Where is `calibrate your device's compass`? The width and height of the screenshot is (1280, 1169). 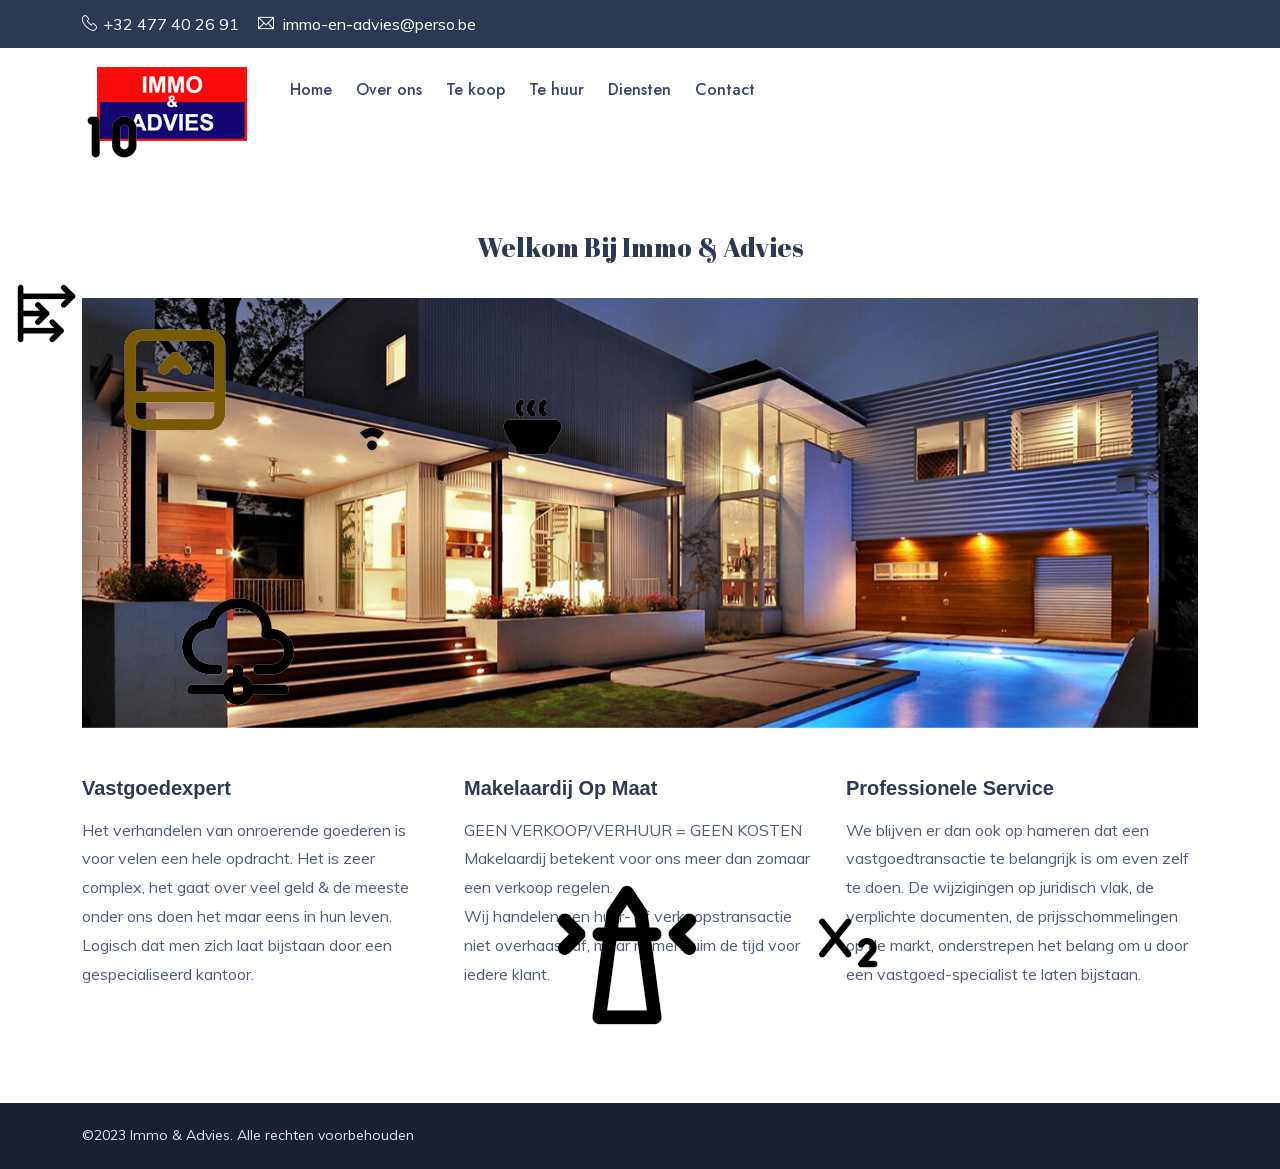
calibrate your device's compass is located at coordinates (372, 439).